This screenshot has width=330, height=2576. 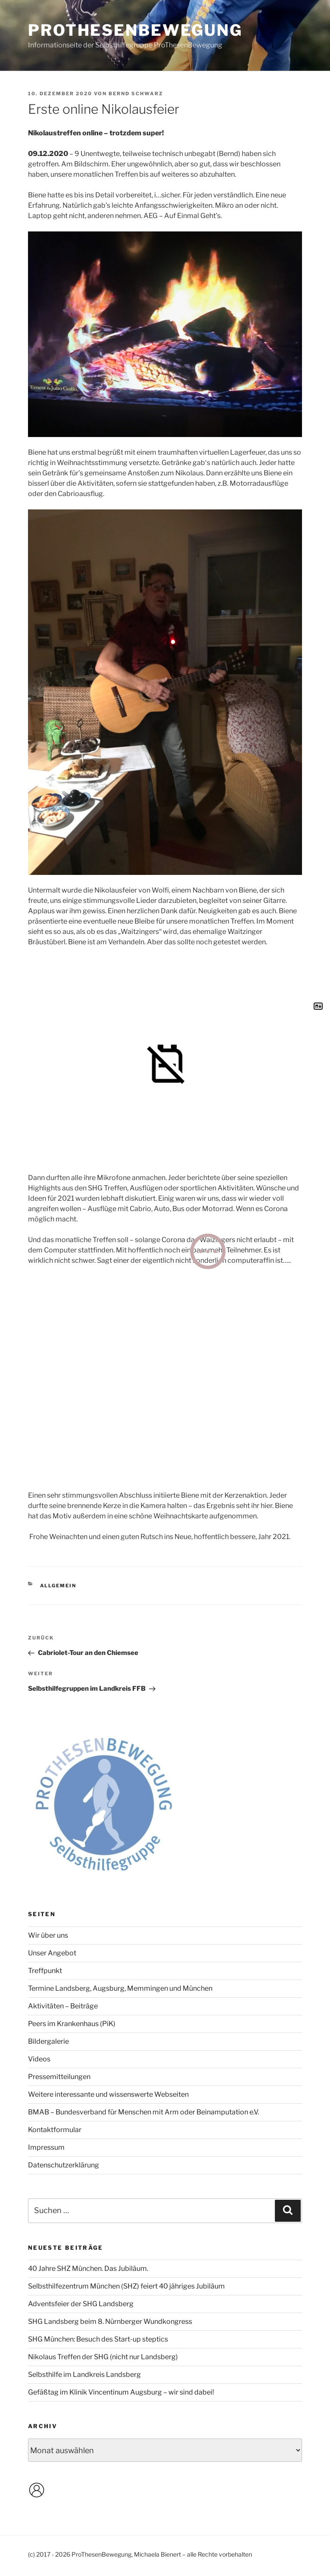 What do you see at coordinates (208, 1251) in the screenshot?
I see `open more options menu` at bounding box center [208, 1251].